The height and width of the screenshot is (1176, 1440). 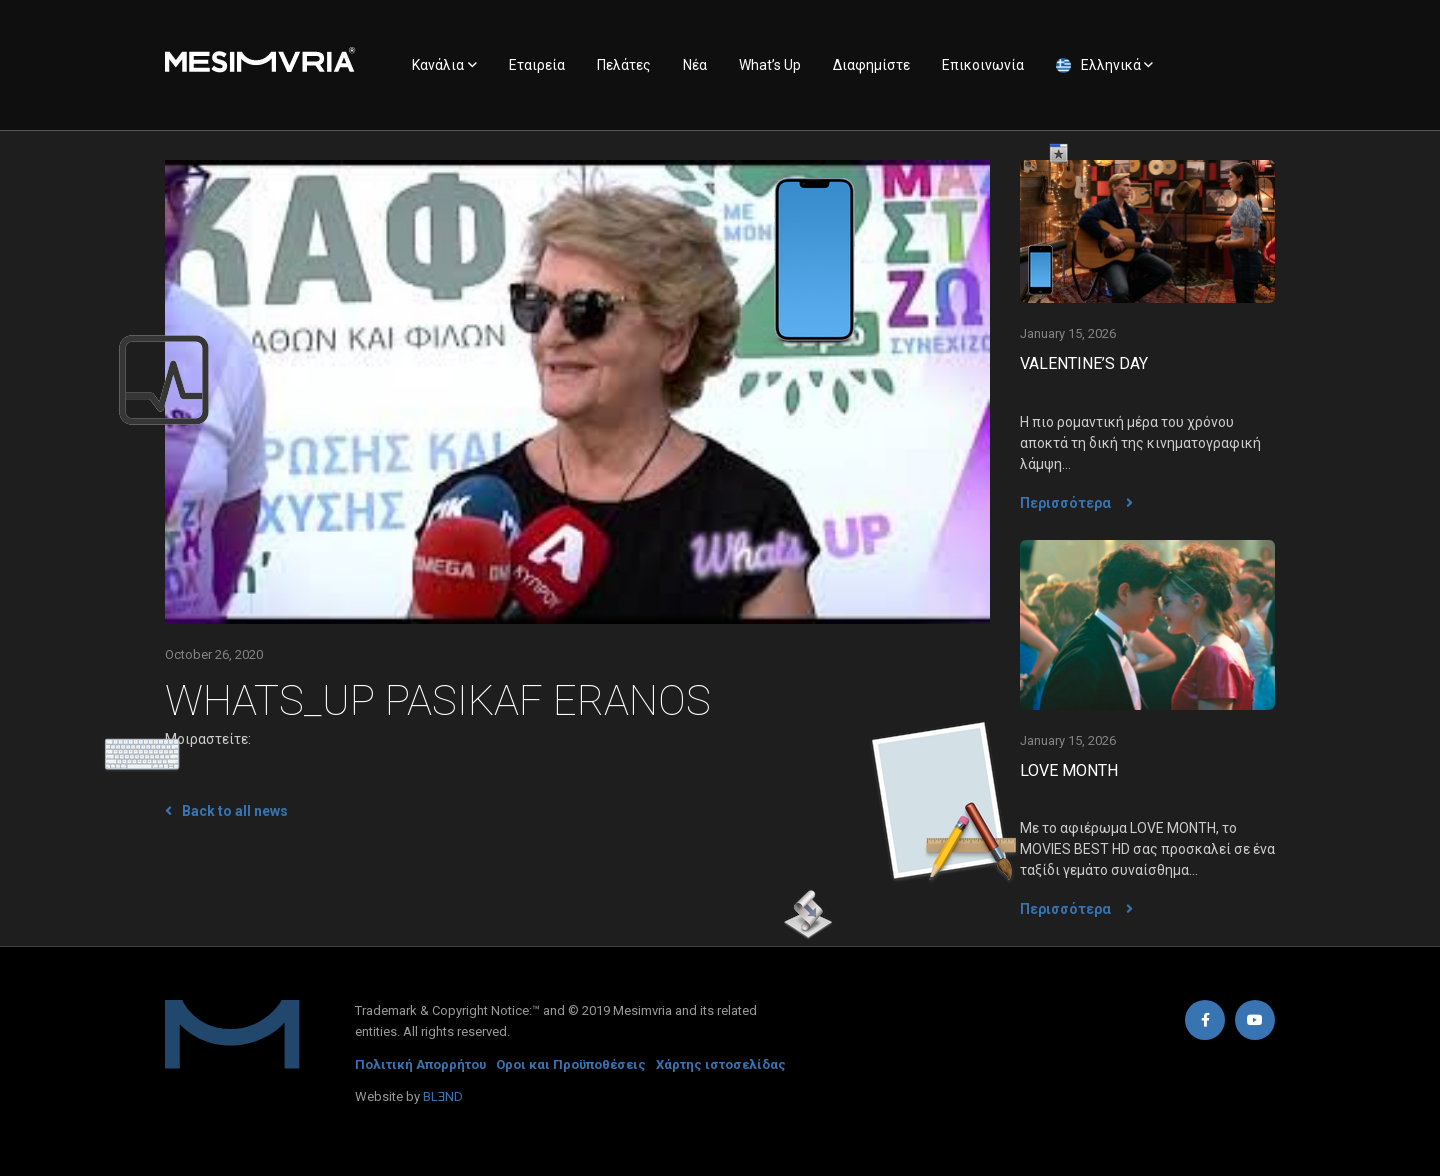 What do you see at coordinates (808, 914) in the screenshot?
I see `run an applescript droplet application` at bounding box center [808, 914].